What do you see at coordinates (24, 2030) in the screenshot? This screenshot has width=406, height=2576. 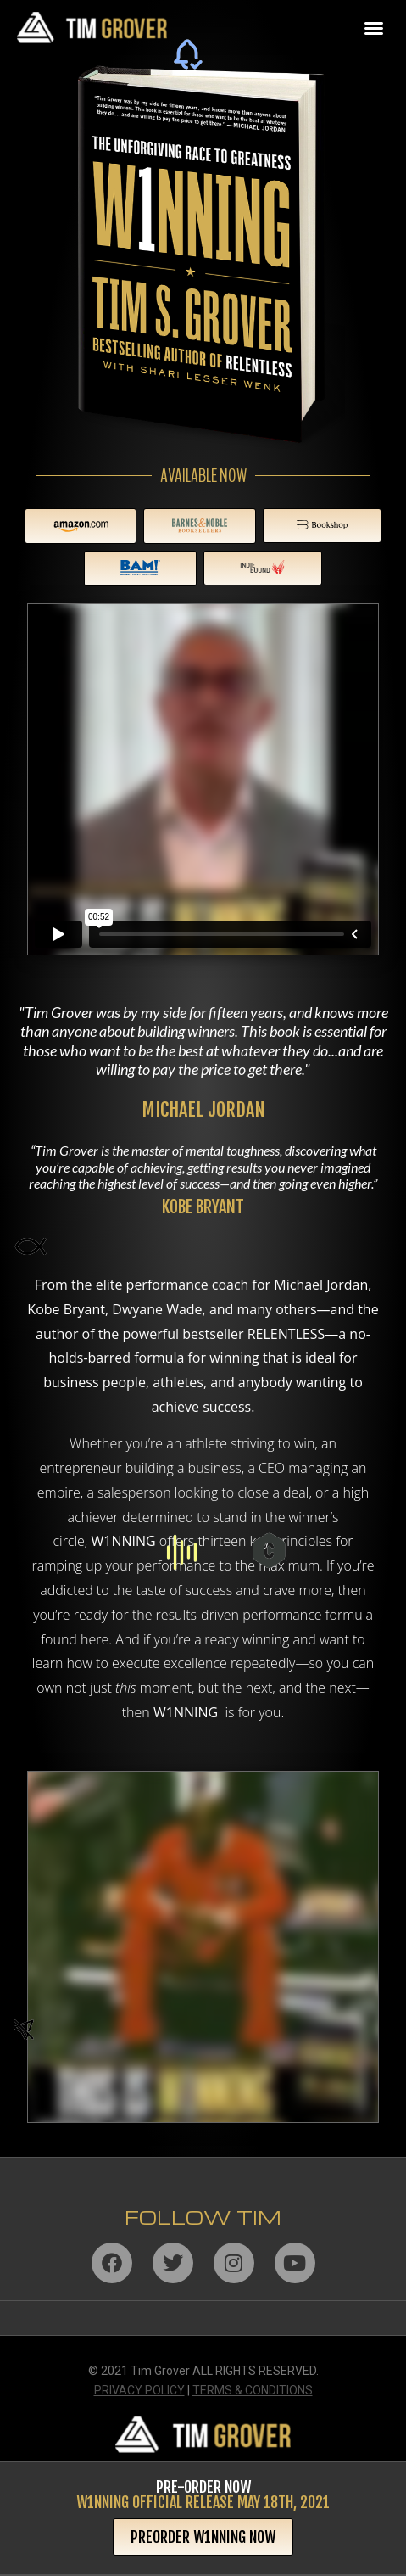 I see `location services disabled` at bounding box center [24, 2030].